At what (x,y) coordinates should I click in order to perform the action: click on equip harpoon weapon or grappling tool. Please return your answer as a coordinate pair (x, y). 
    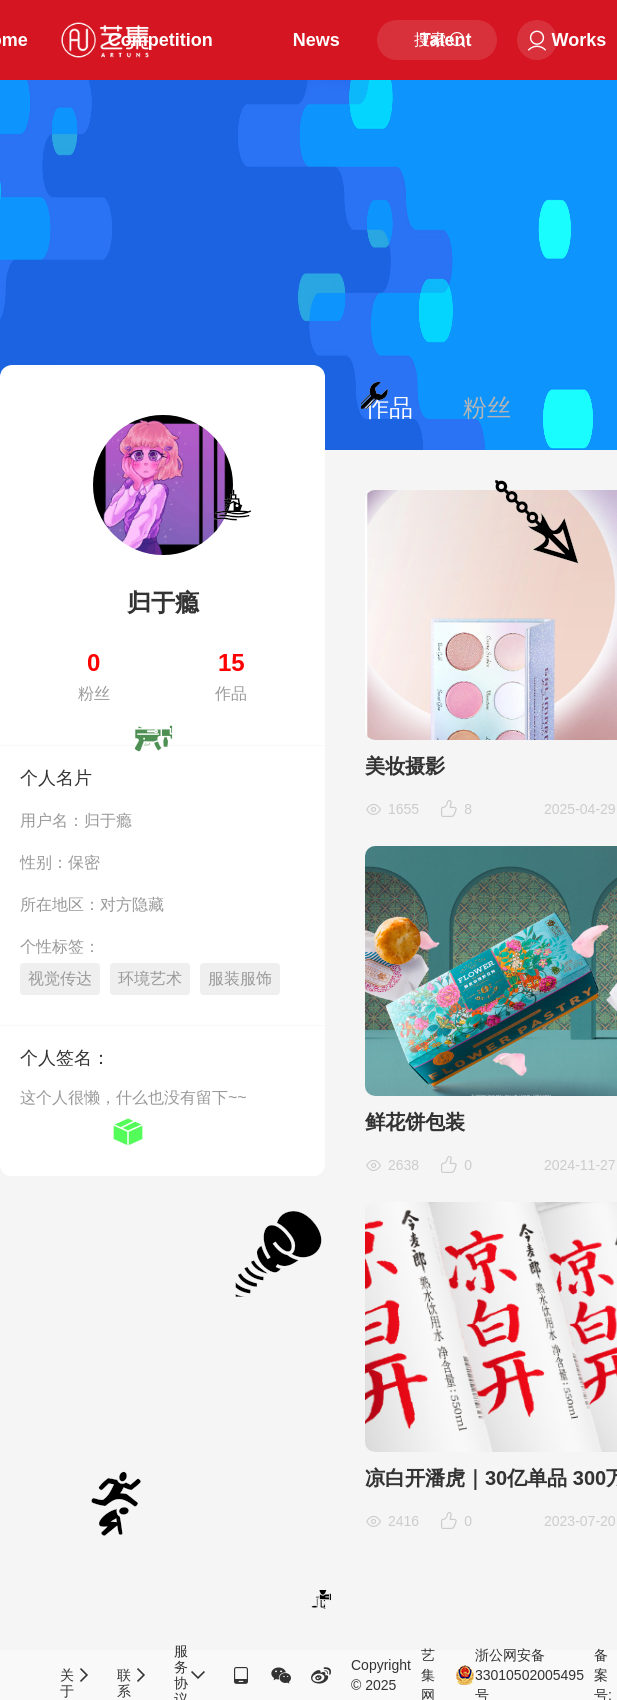
    Looking at the image, I should click on (536, 521).